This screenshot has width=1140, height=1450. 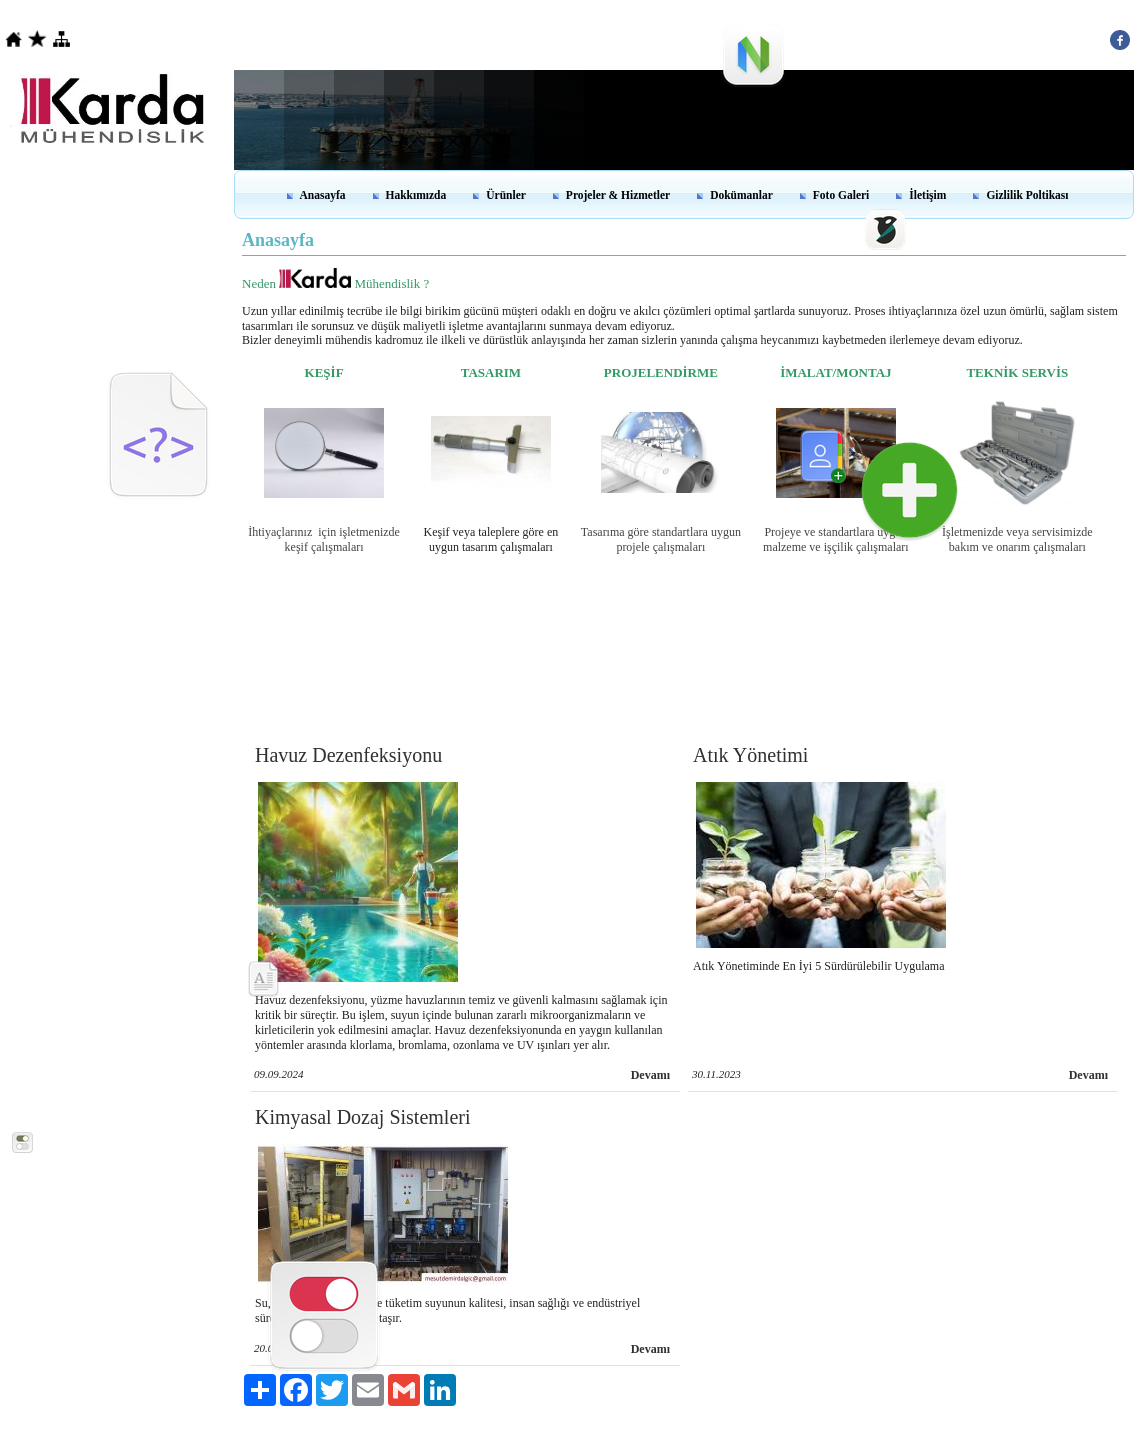 I want to click on open orca slicer 3d printing software, so click(x=885, y=229).